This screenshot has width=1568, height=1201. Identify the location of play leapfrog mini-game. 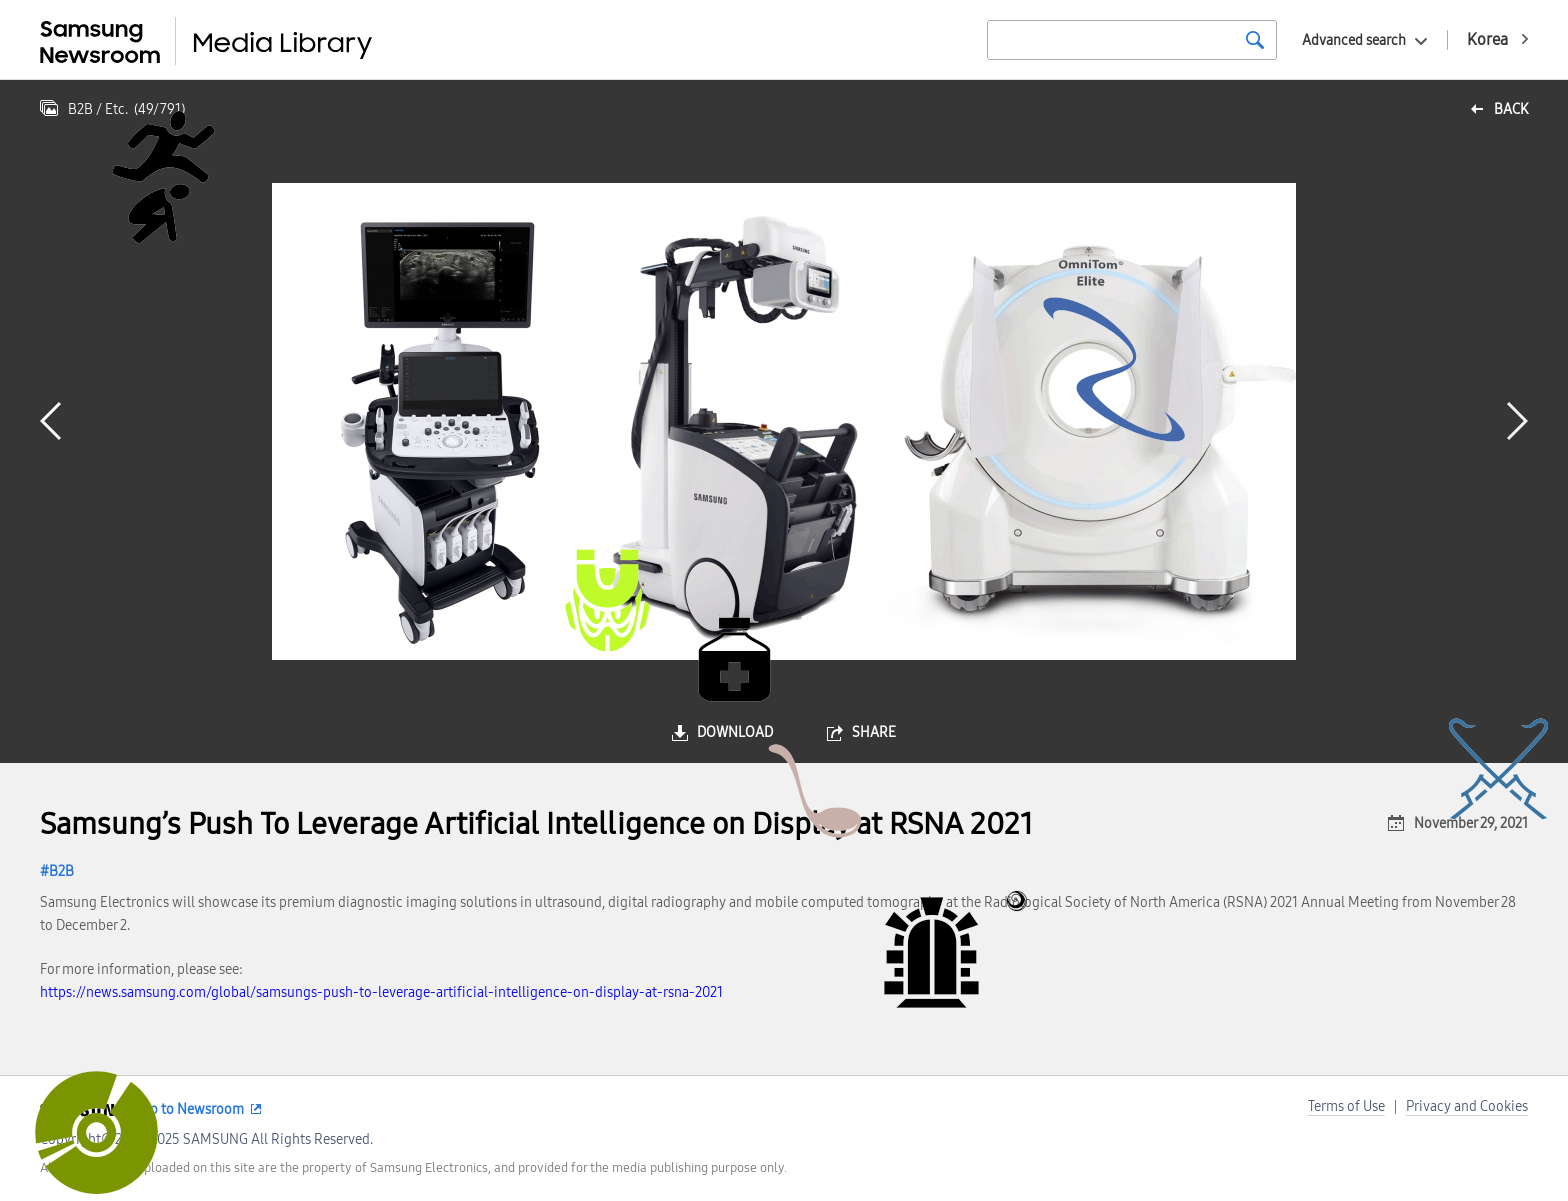
(163, 177).